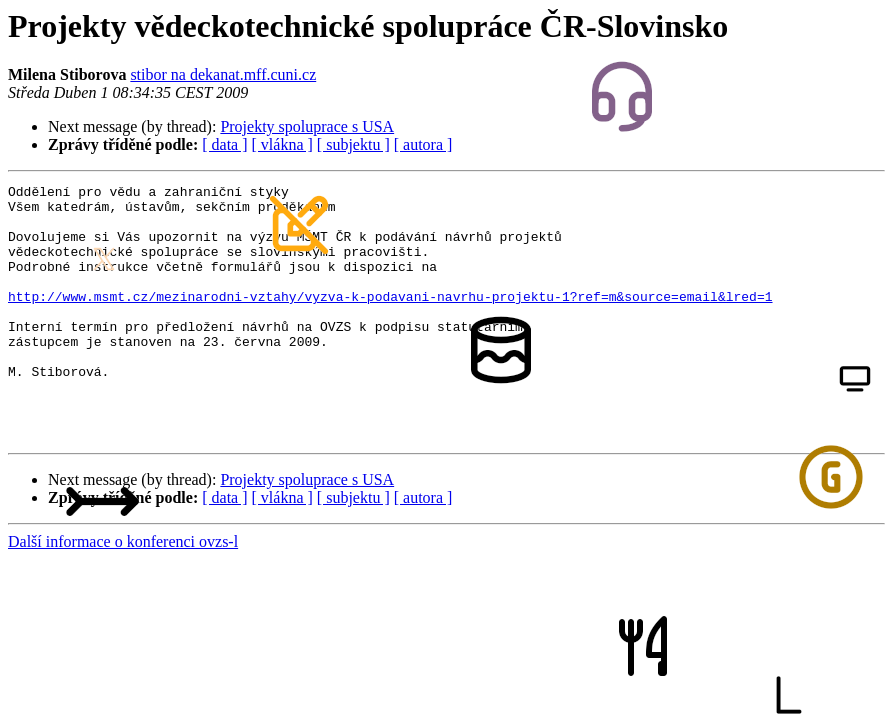 The height and width of the screenshot is (720, 893). What do you see at coordinates (831, 477) in the screenshot?
I see `google account or google-related feature` at bounding box center [831, 477].